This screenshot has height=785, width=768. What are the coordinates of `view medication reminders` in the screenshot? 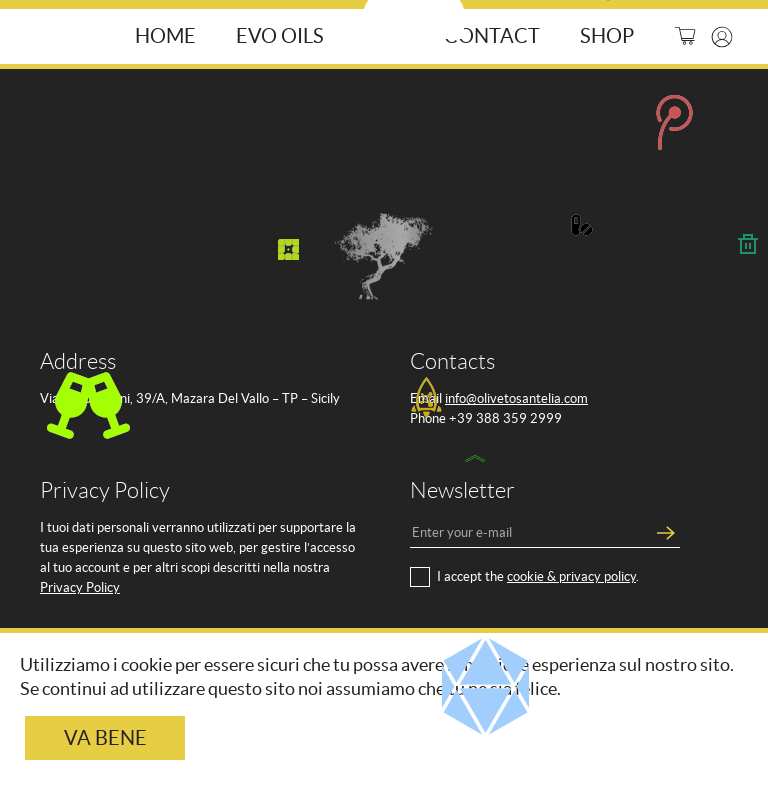 It's located at (582, 225).